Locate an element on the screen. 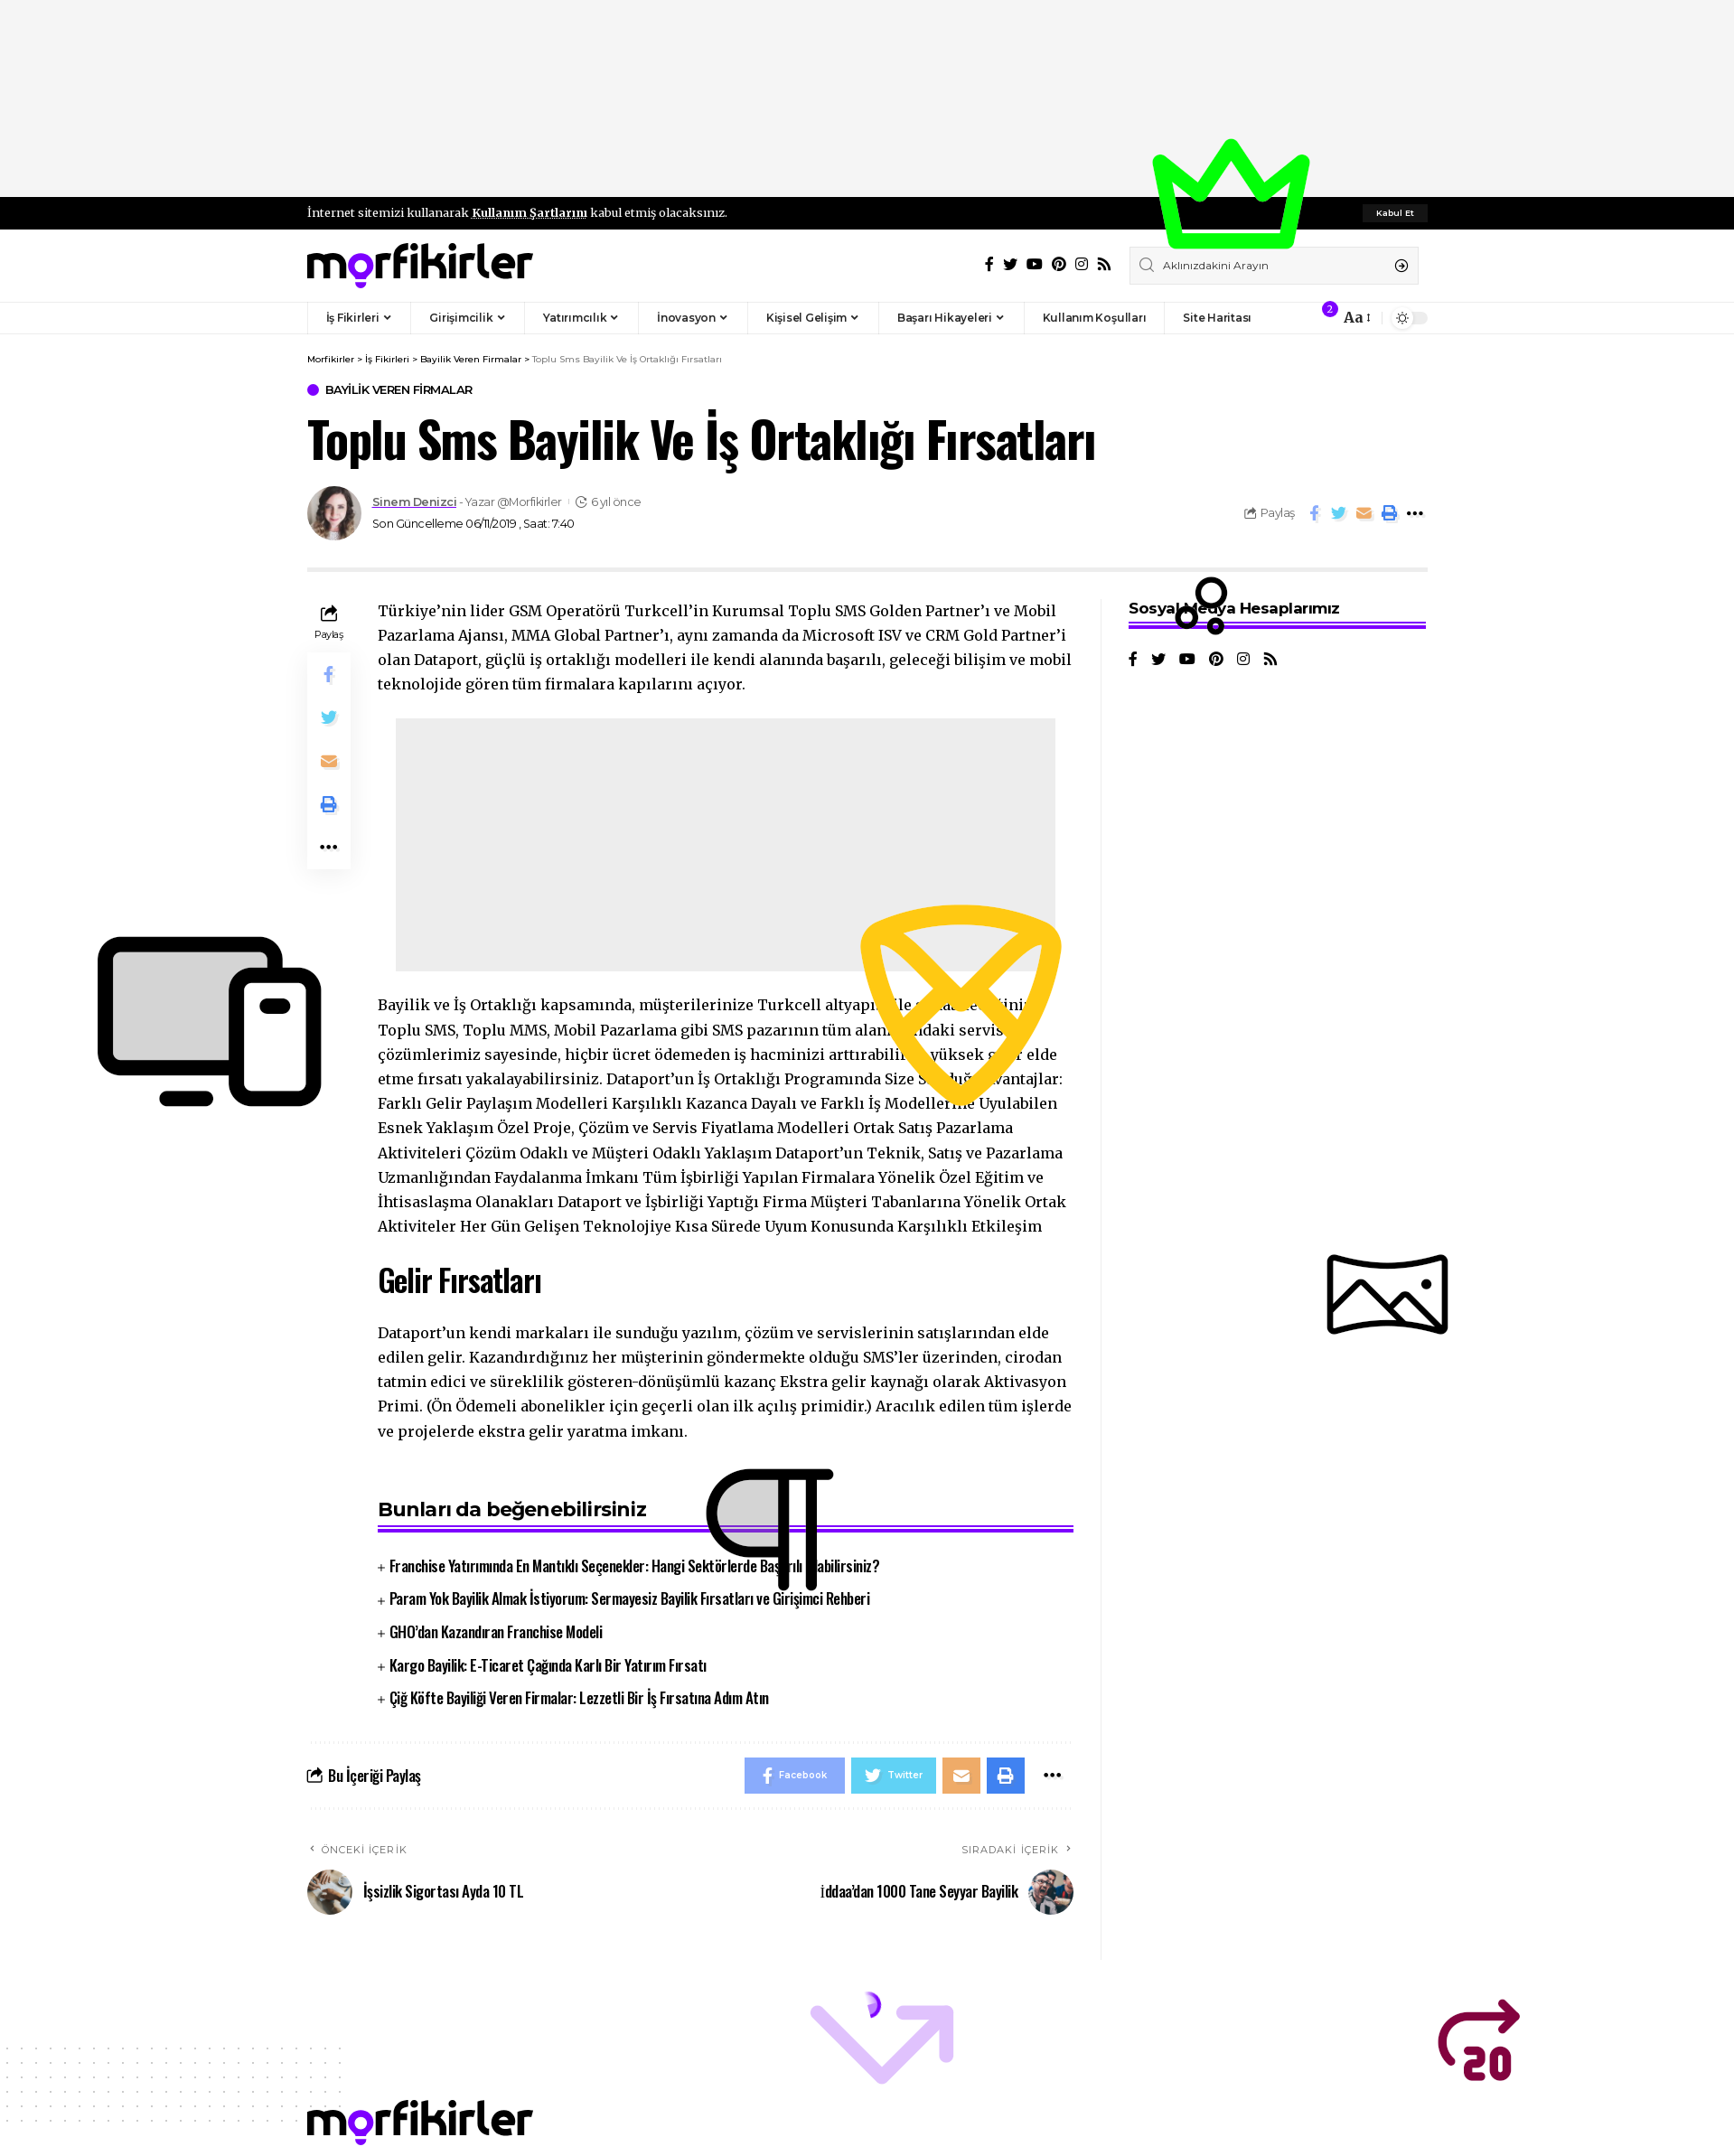  view panorama or wide-angle photos is located at coordinates (1387, 1294).